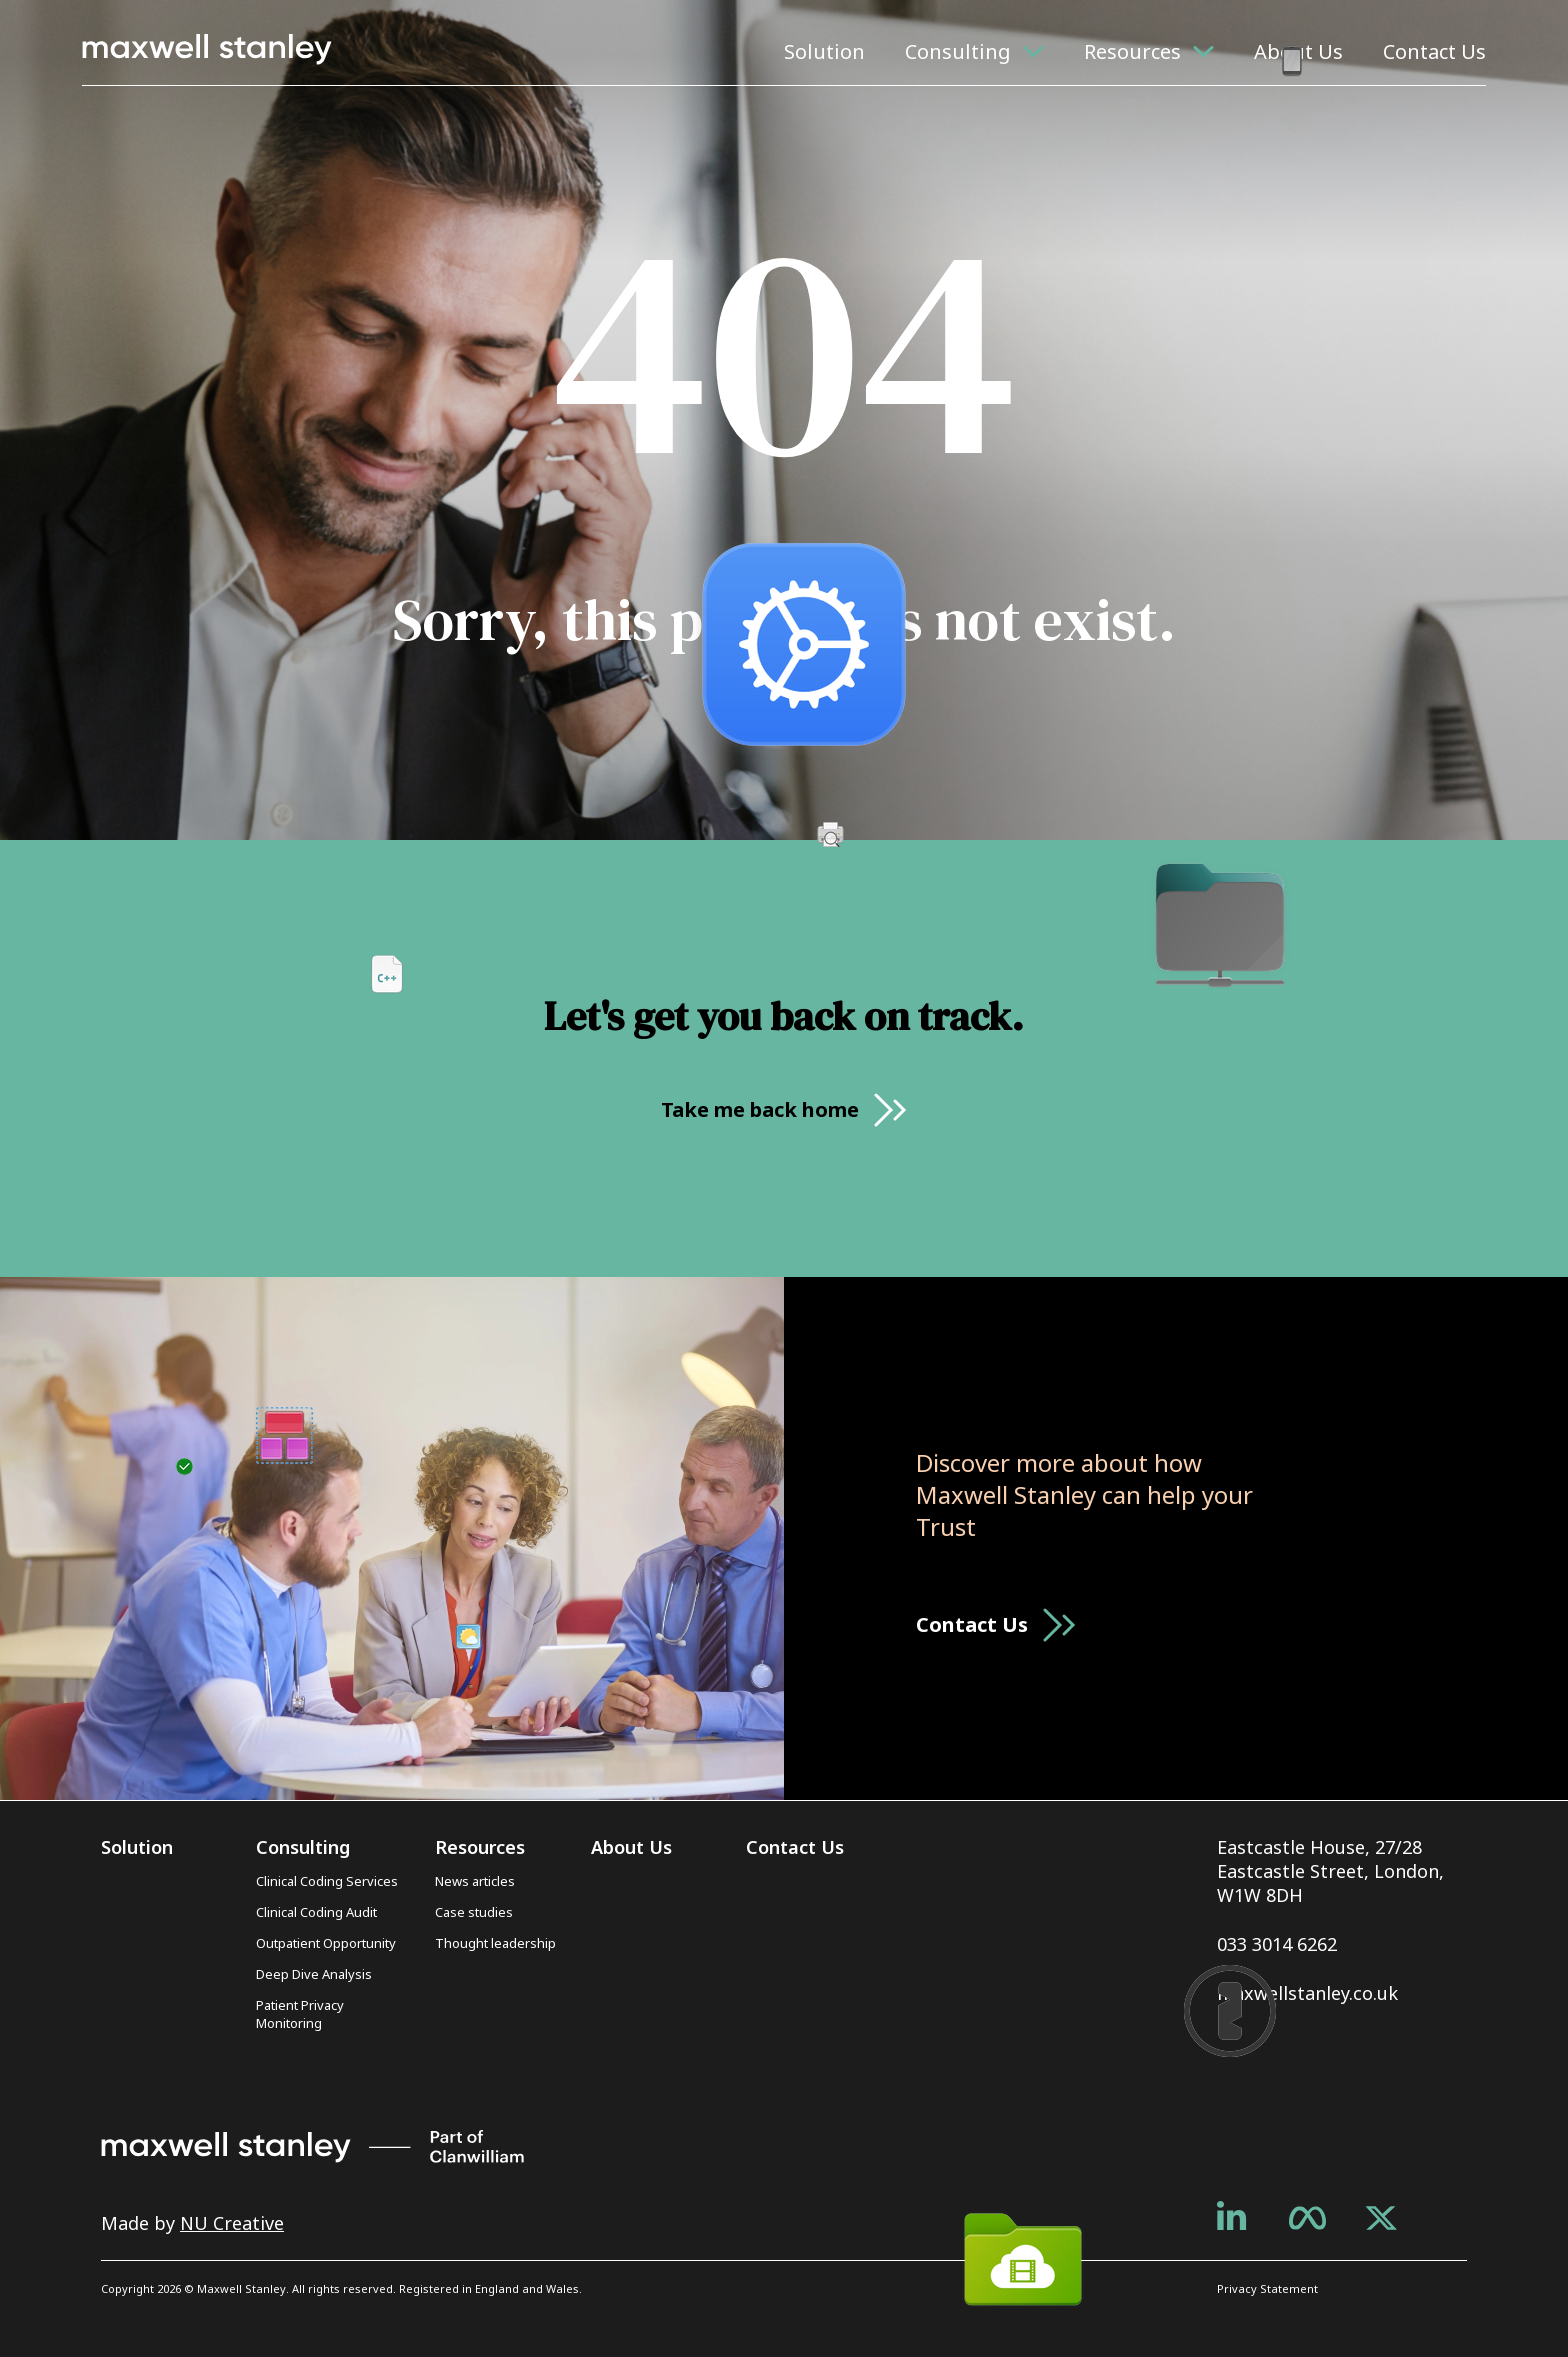  Describe the element at coordinates (804, 648) in the screenshot. I see `access system preferences or settings` at that location.